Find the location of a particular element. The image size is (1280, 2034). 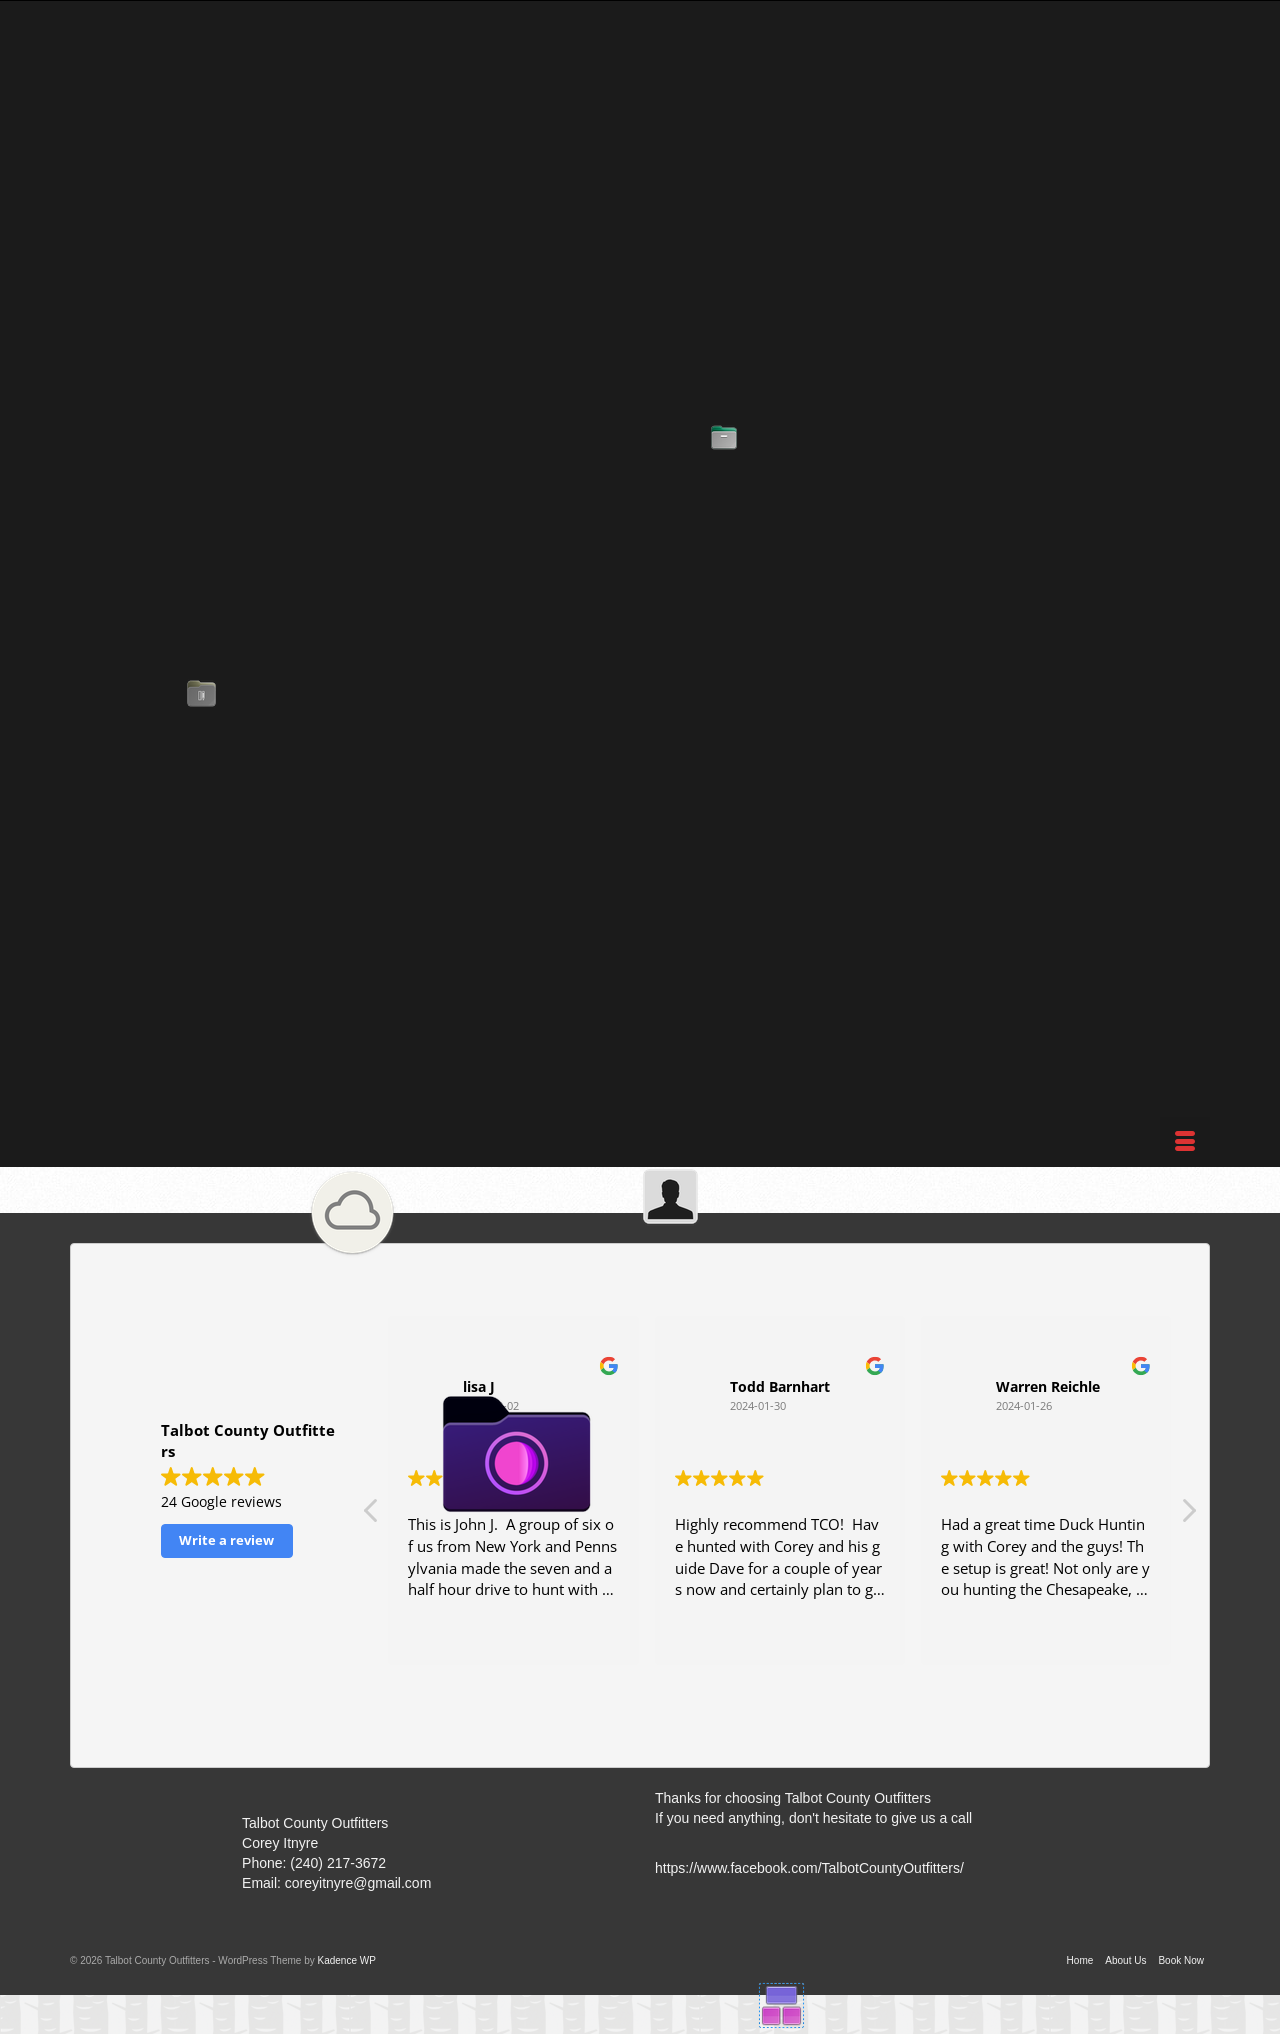

dropbox smart sync enabled for cloud-only storage is located at coordinates (352, 1212).